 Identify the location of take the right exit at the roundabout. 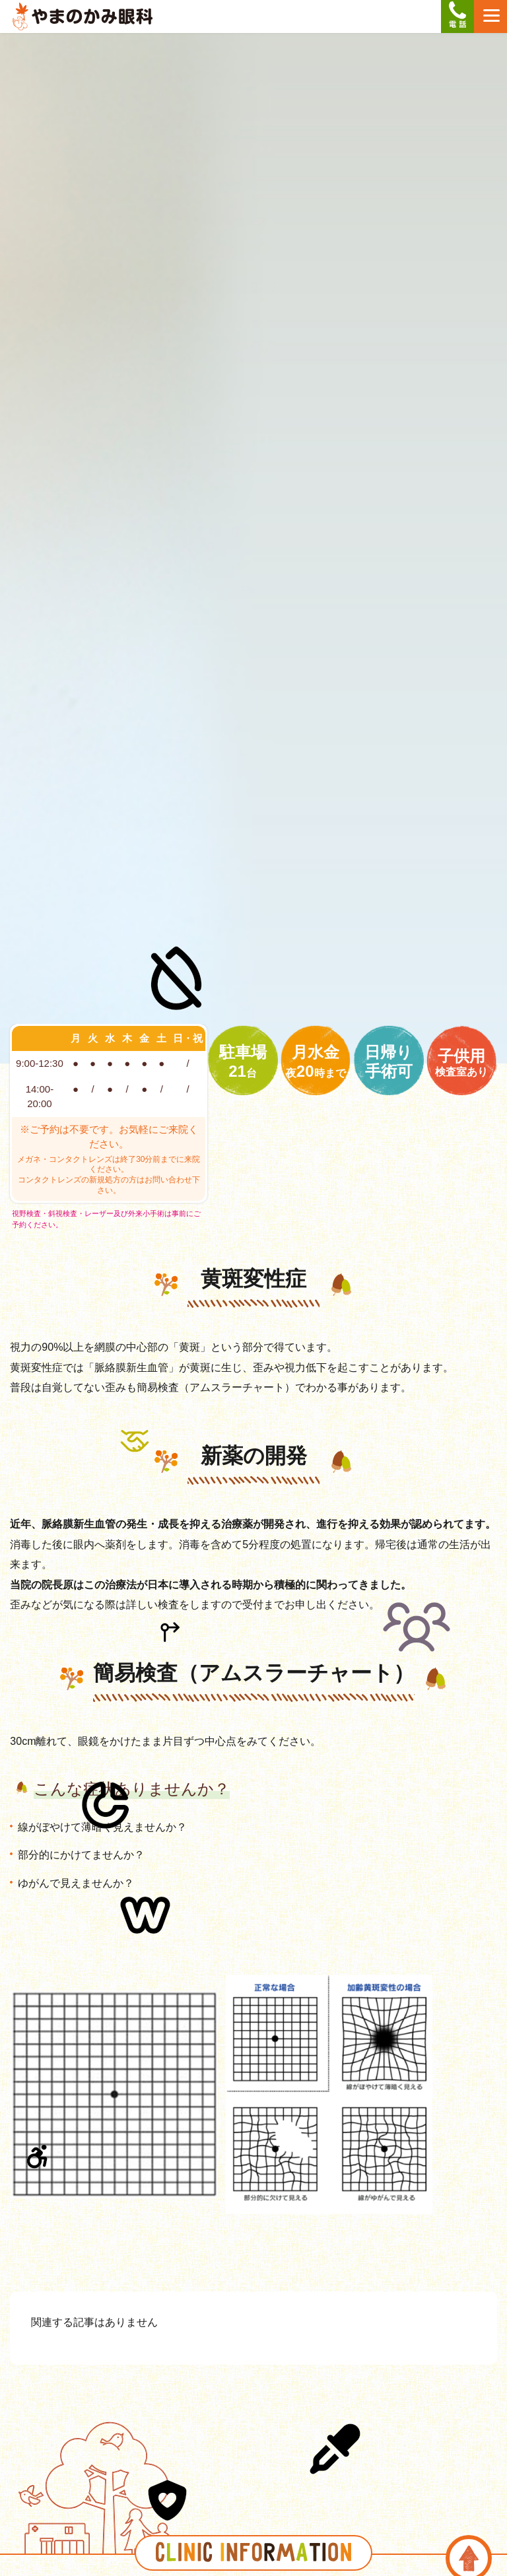
(169, 1633).